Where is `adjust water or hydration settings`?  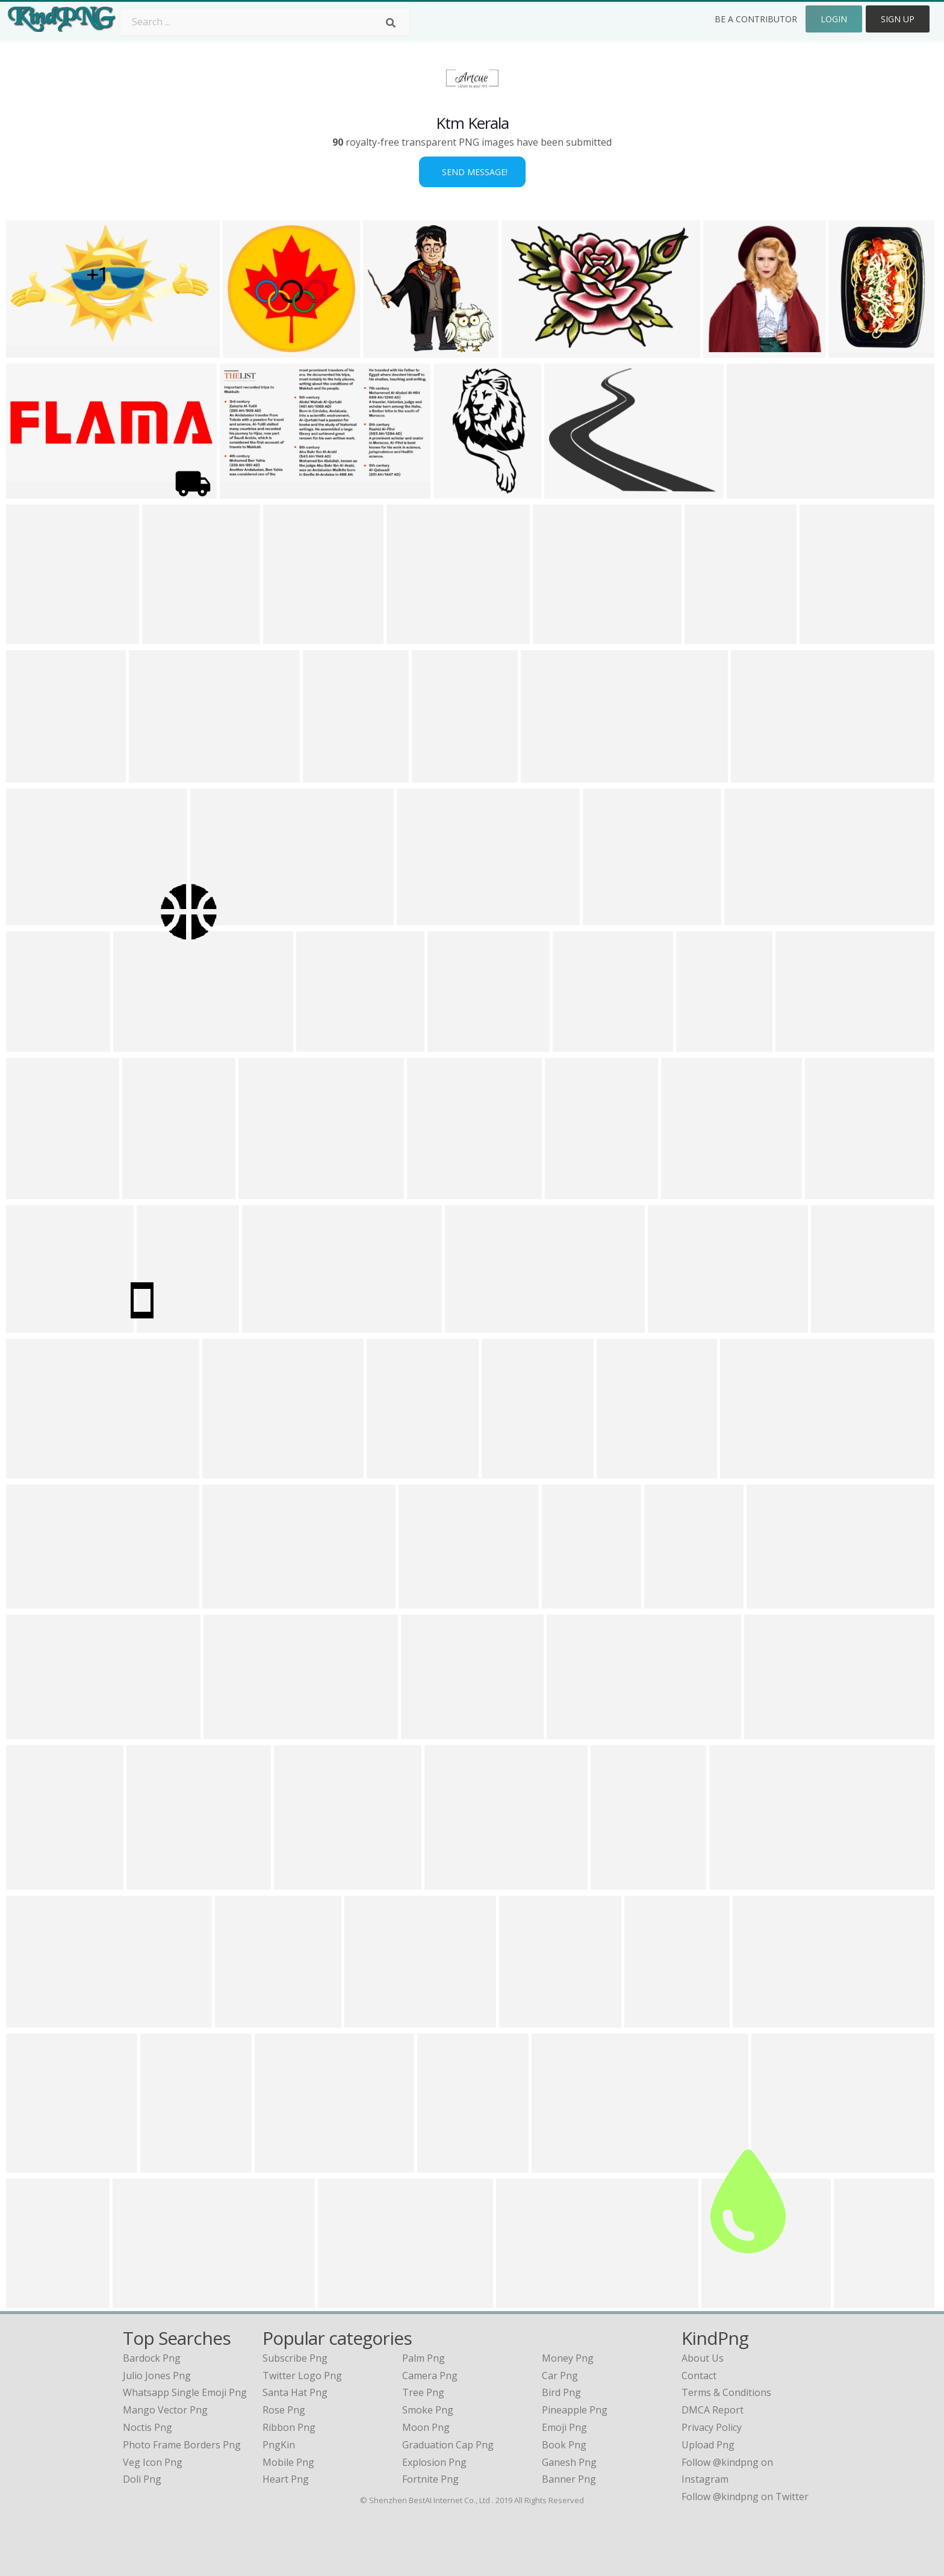
adjust water or hydration settings is located at coordinates (748, 2203).